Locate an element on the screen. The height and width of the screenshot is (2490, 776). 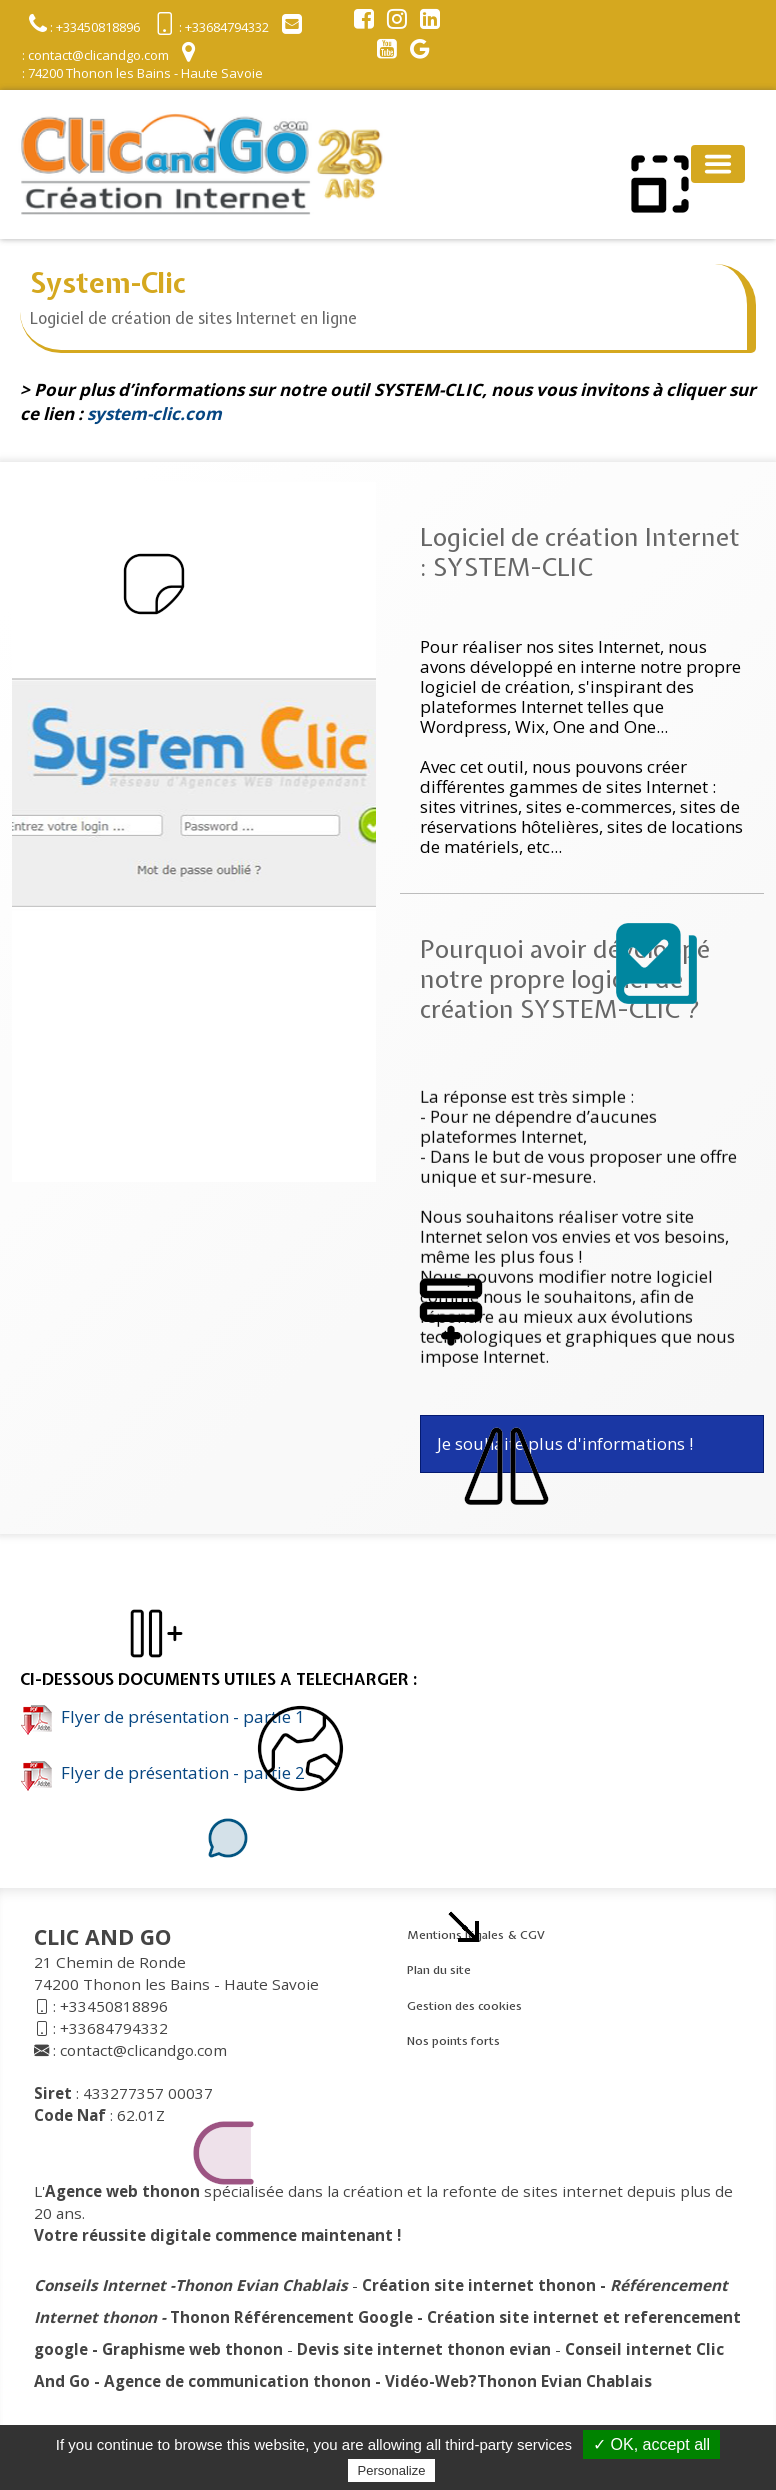
resize an element or window is located at coordinates (660, 184).